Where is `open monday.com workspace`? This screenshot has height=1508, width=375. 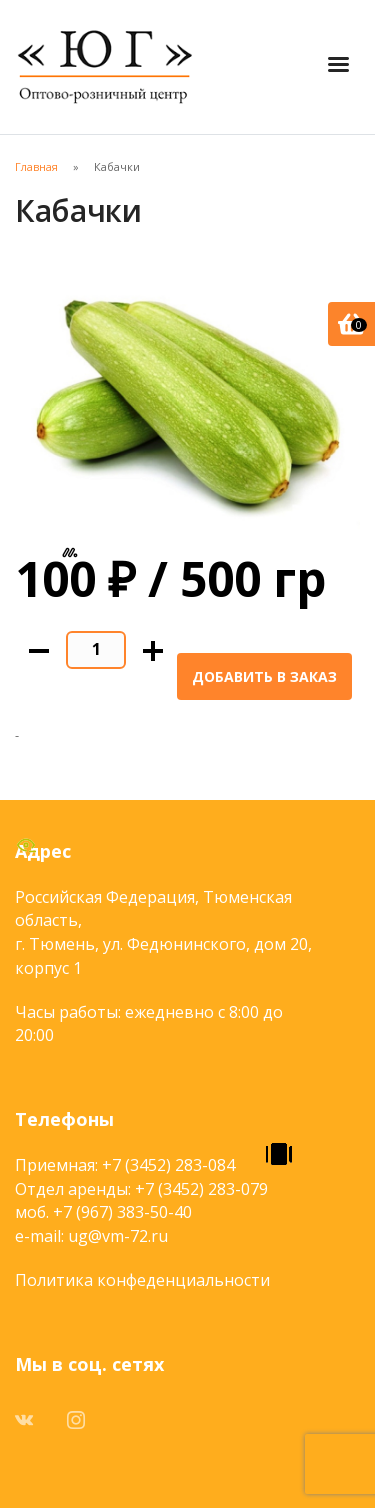
open monday.com workspace is located at coordinates (69, 552).